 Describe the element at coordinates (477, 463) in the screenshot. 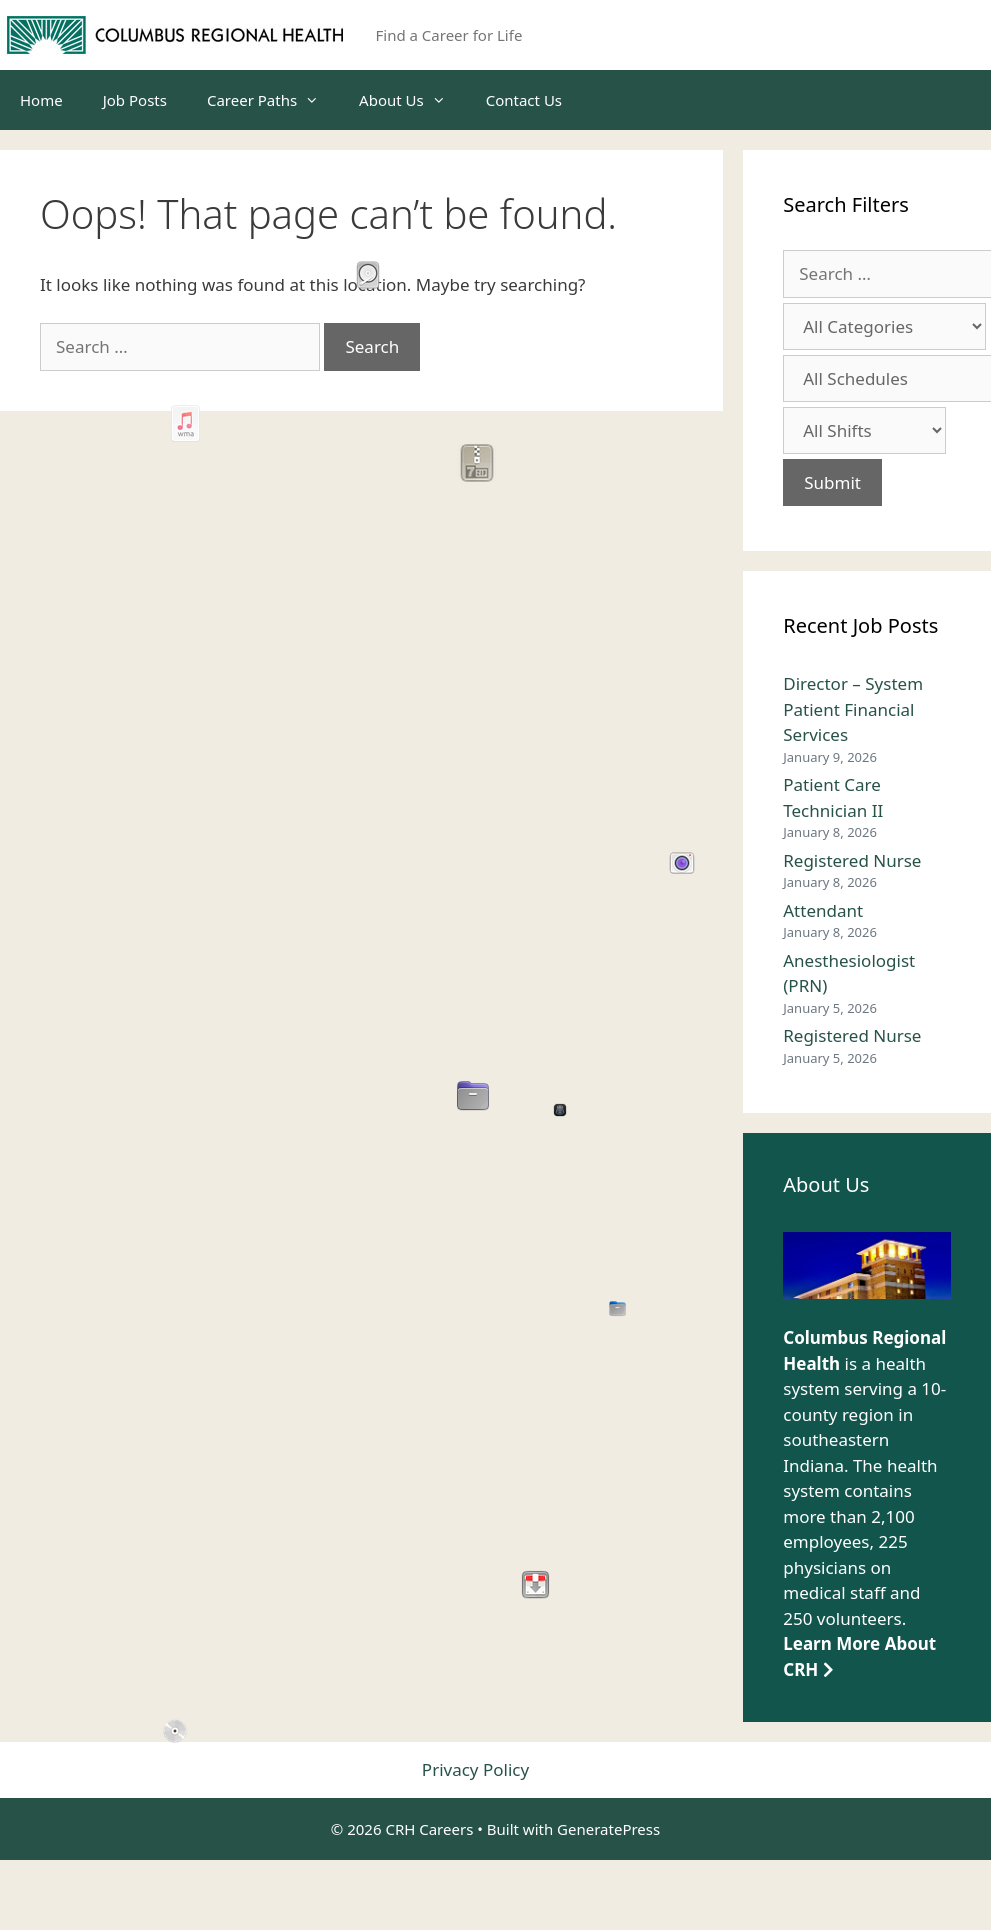

I see `a 7z compressed archive file` at that location.